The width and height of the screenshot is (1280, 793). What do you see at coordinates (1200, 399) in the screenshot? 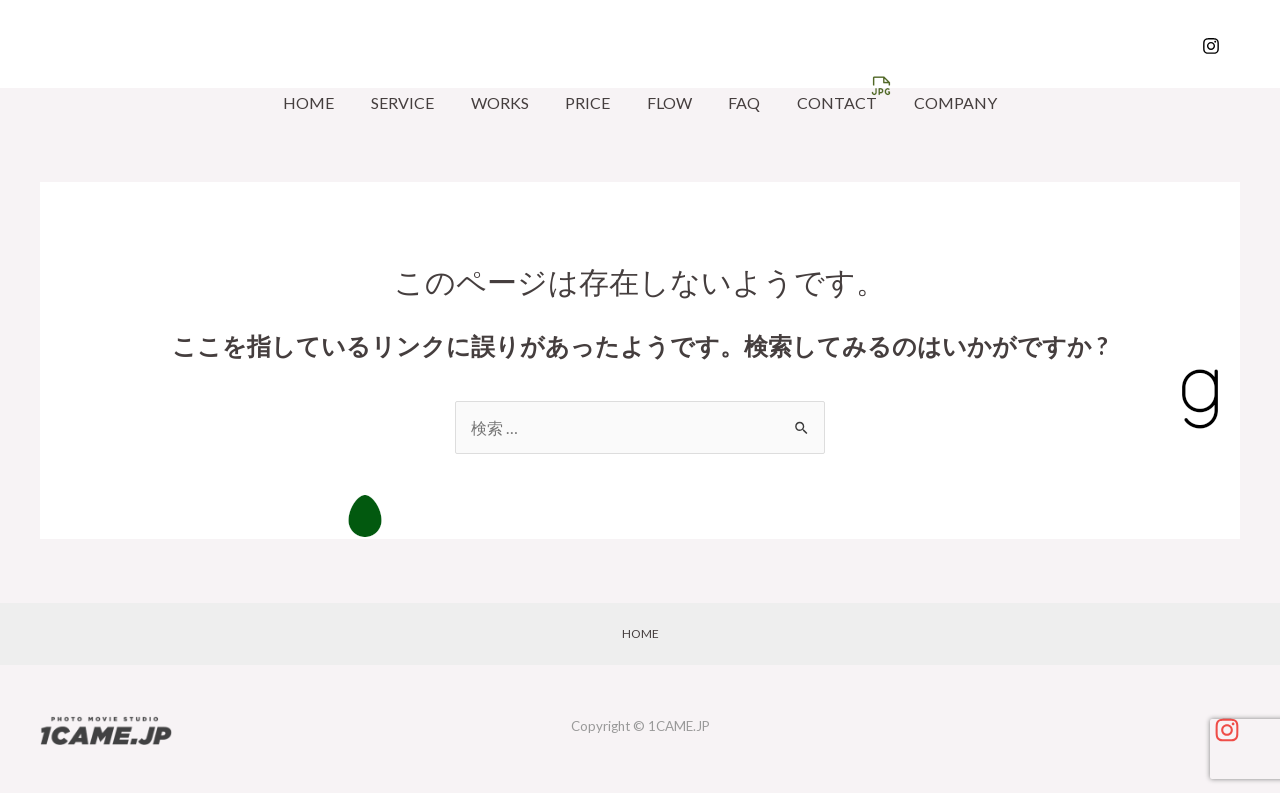
I see `open the goodreads app` at bounding box center [1200, 399].